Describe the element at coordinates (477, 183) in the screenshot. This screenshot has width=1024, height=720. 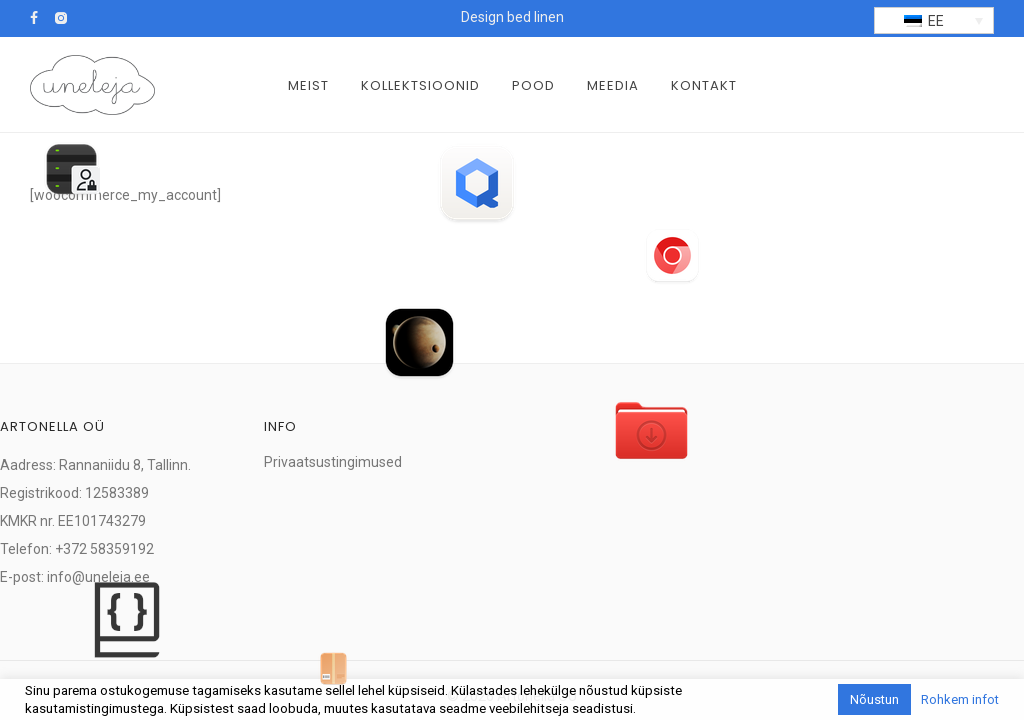
I see `open qubes os application` at that location.